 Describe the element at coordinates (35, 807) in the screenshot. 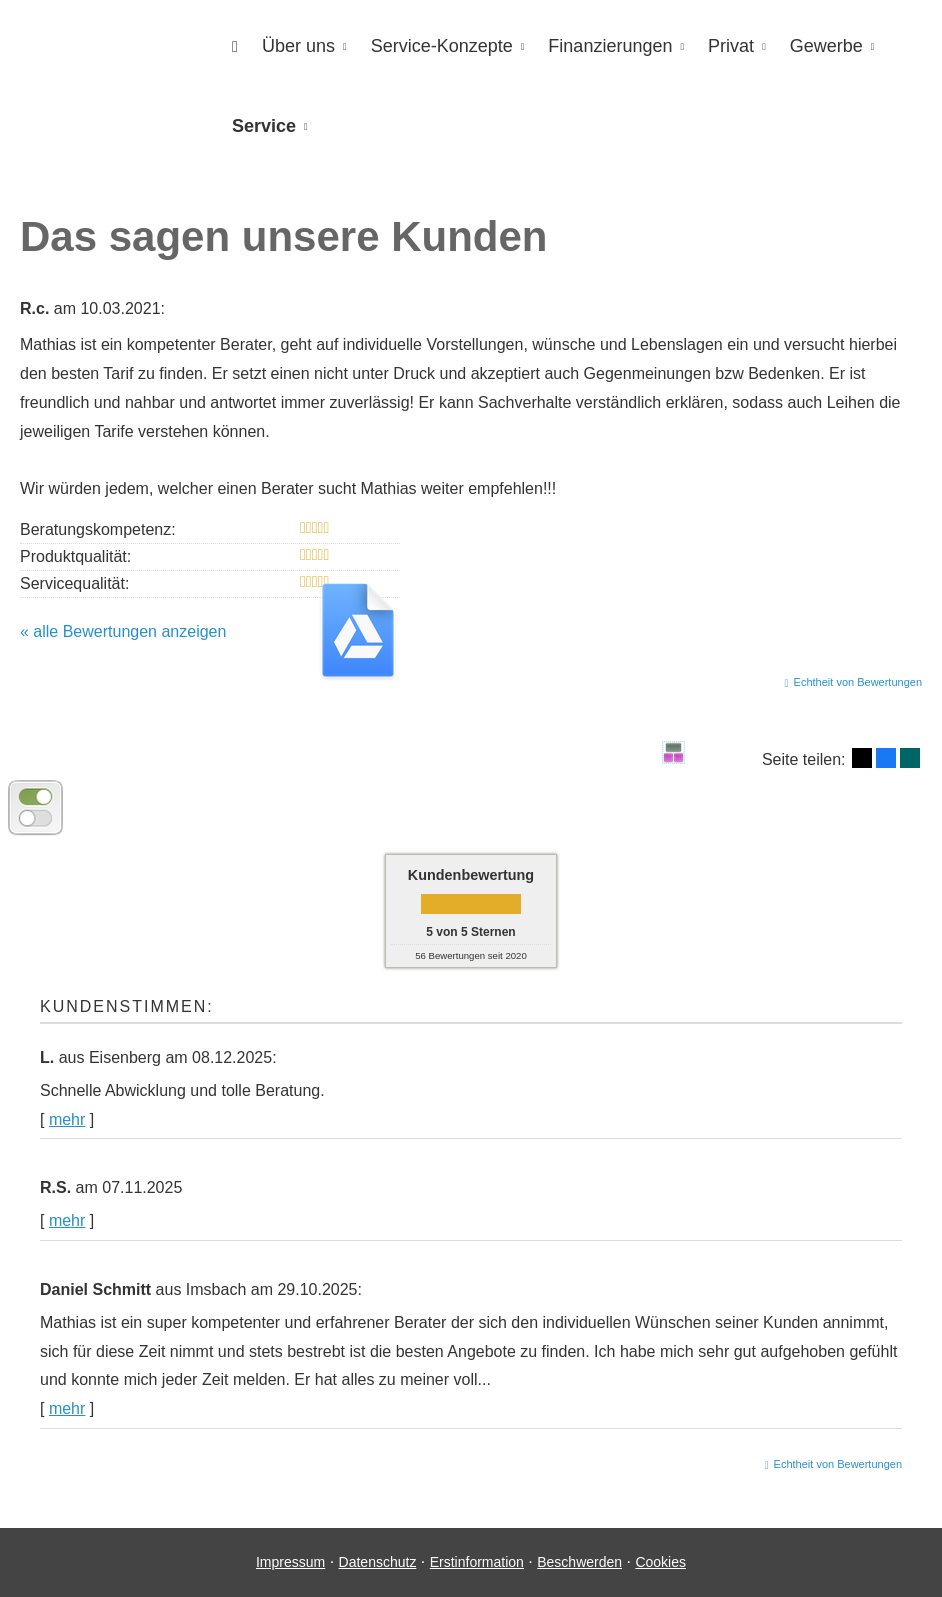

I see `open system tweaks or settings customization` at that location.